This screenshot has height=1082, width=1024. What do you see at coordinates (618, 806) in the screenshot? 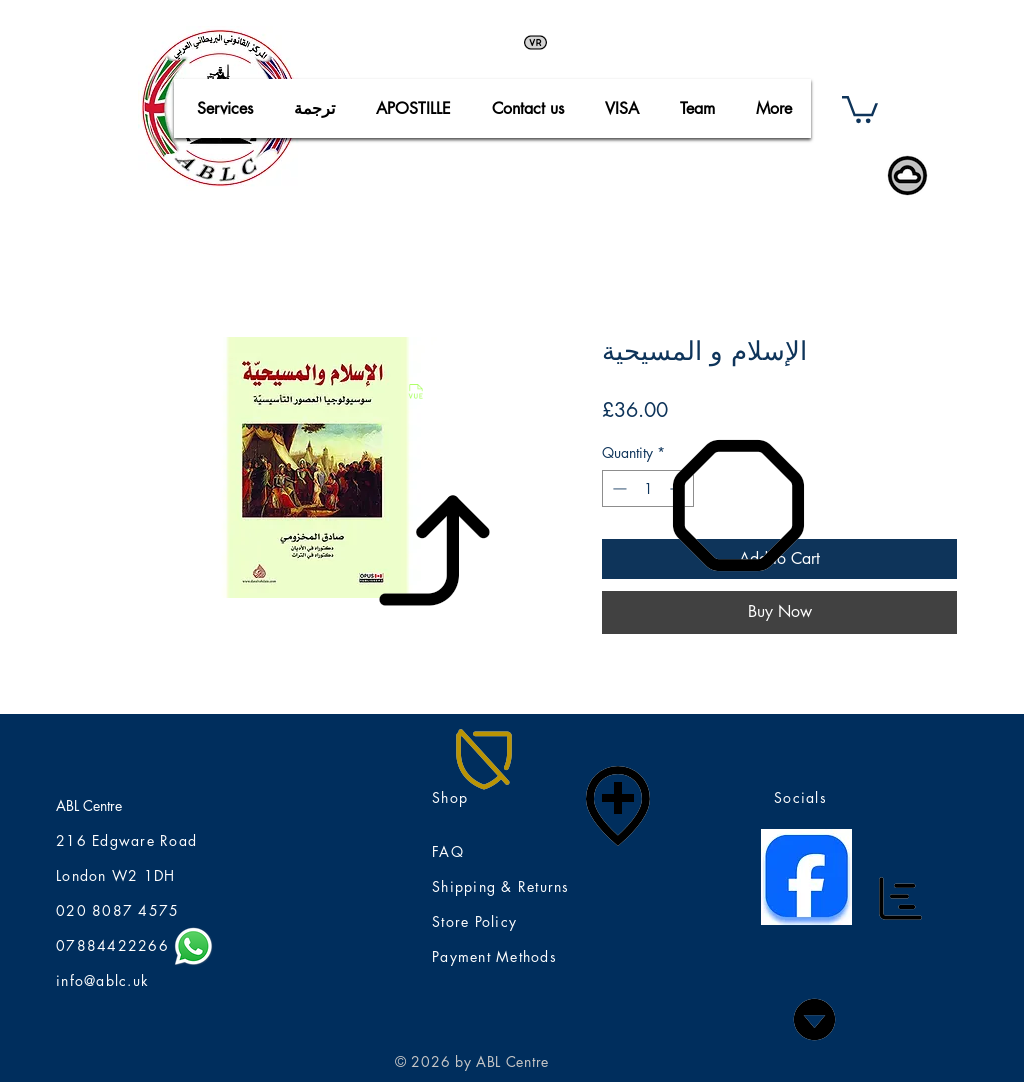
I see `add a new location pin` at bounding box center [618, 806].